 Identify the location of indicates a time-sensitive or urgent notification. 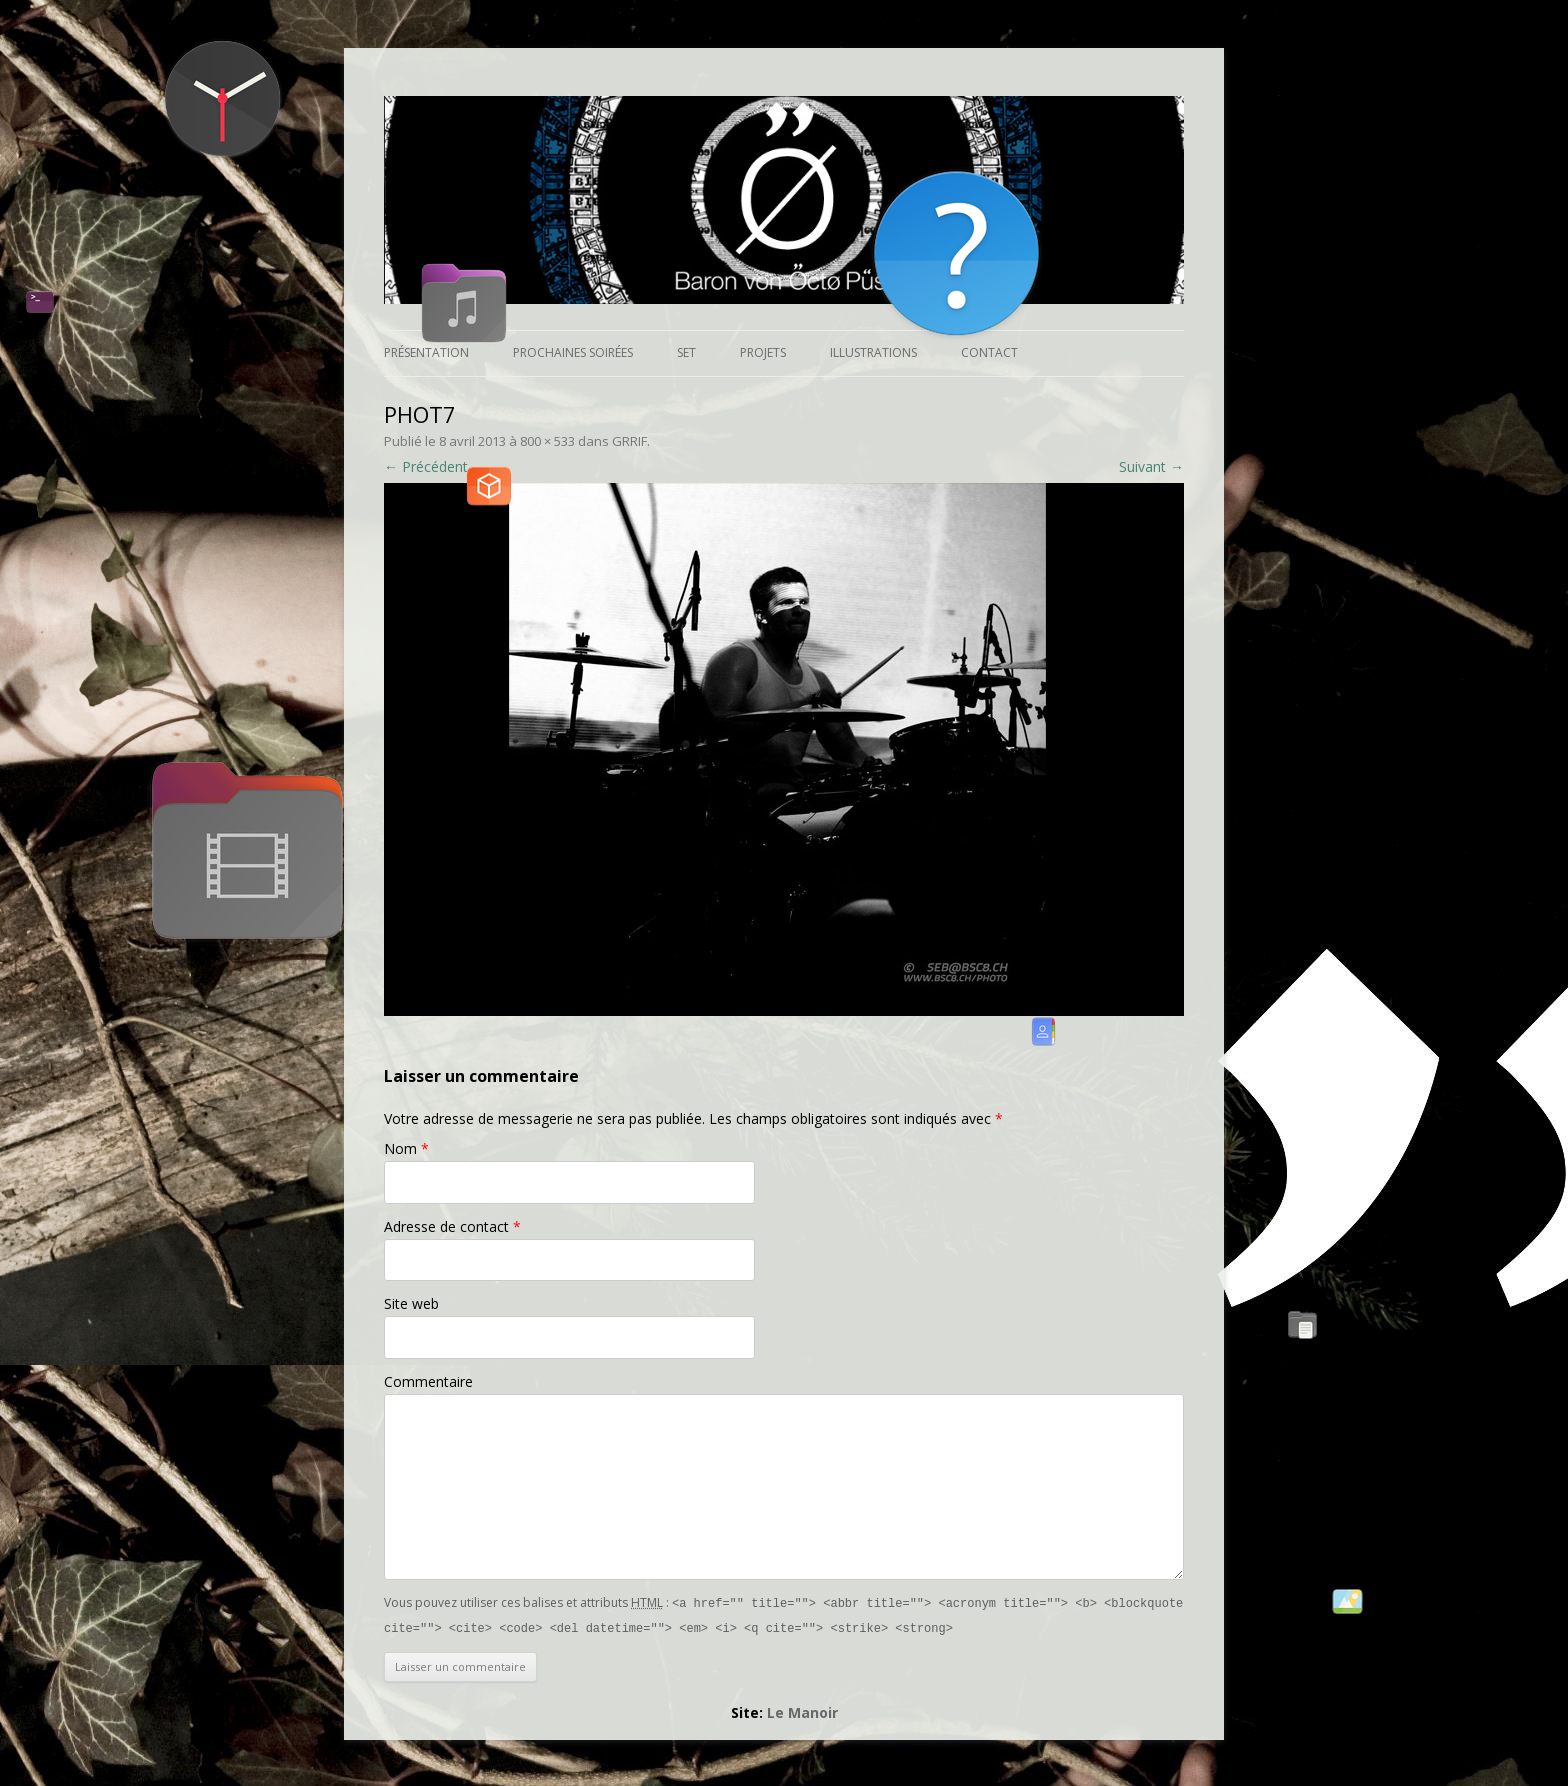
(222, 98).